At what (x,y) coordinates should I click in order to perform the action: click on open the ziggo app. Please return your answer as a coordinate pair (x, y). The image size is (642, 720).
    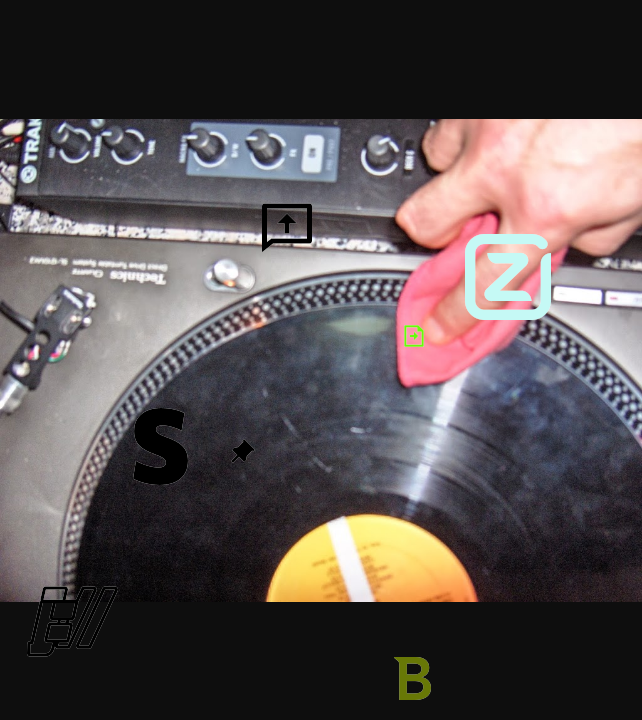
    Looking at the image, I should click on (508, 277).